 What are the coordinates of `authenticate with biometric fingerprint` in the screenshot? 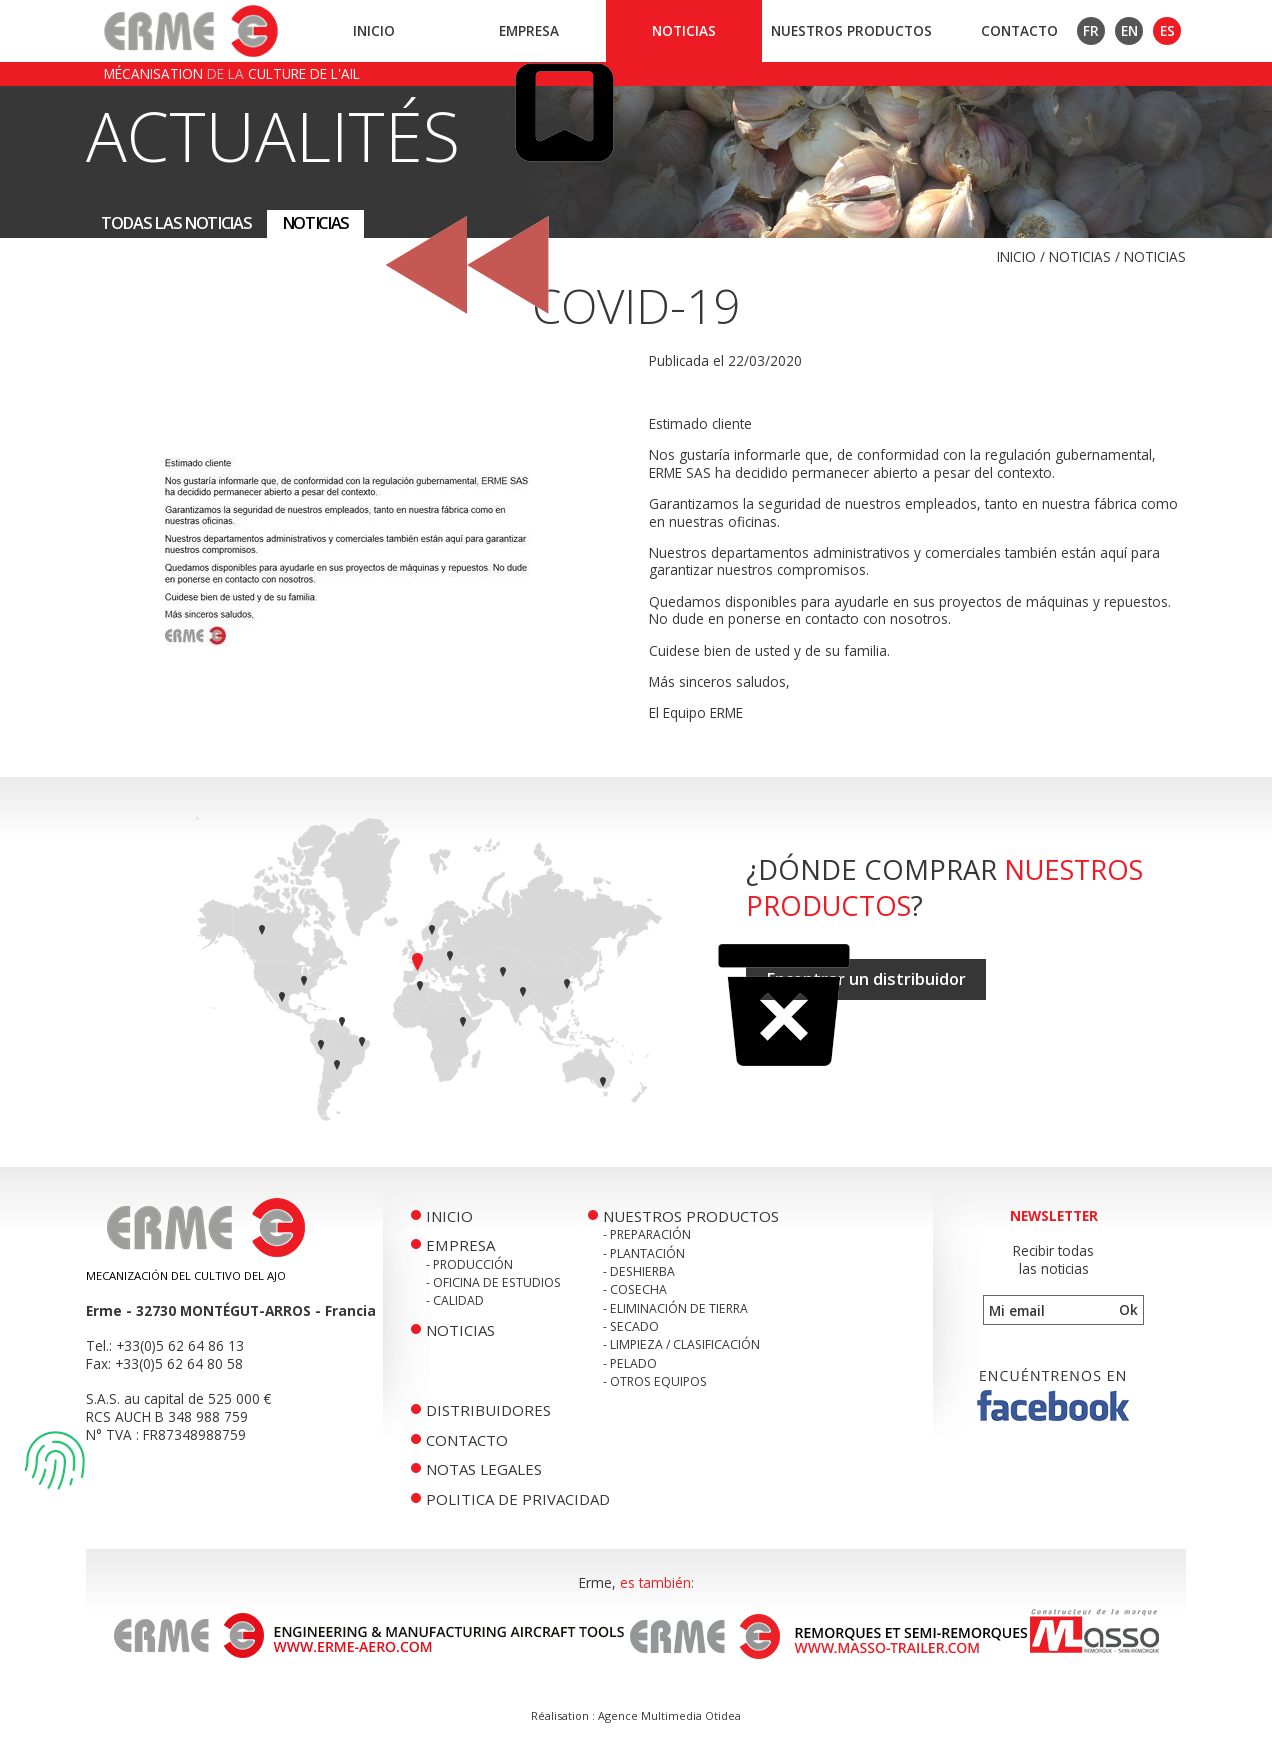 It's located at (55, 1460).